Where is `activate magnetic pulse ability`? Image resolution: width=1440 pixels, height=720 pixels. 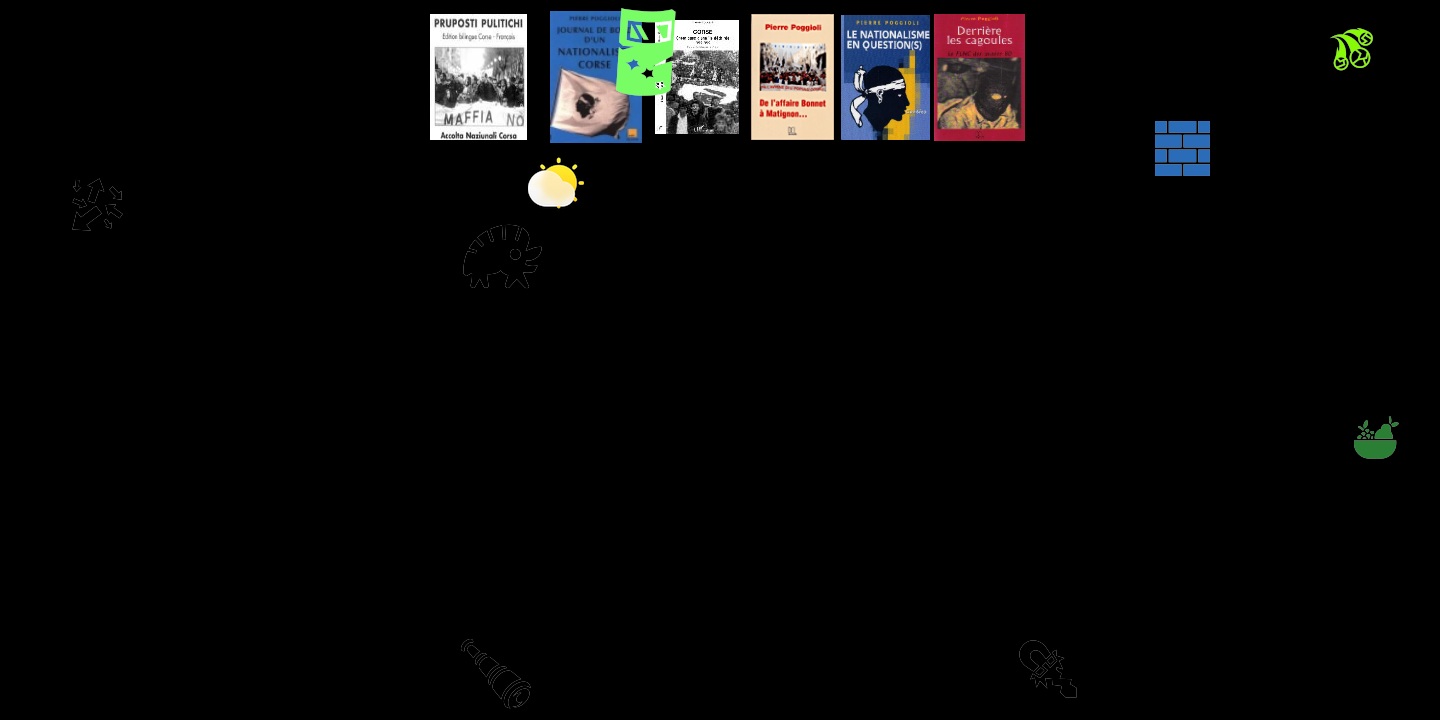
activate magnetic pulse ability is located at coordinates (1048, 669).